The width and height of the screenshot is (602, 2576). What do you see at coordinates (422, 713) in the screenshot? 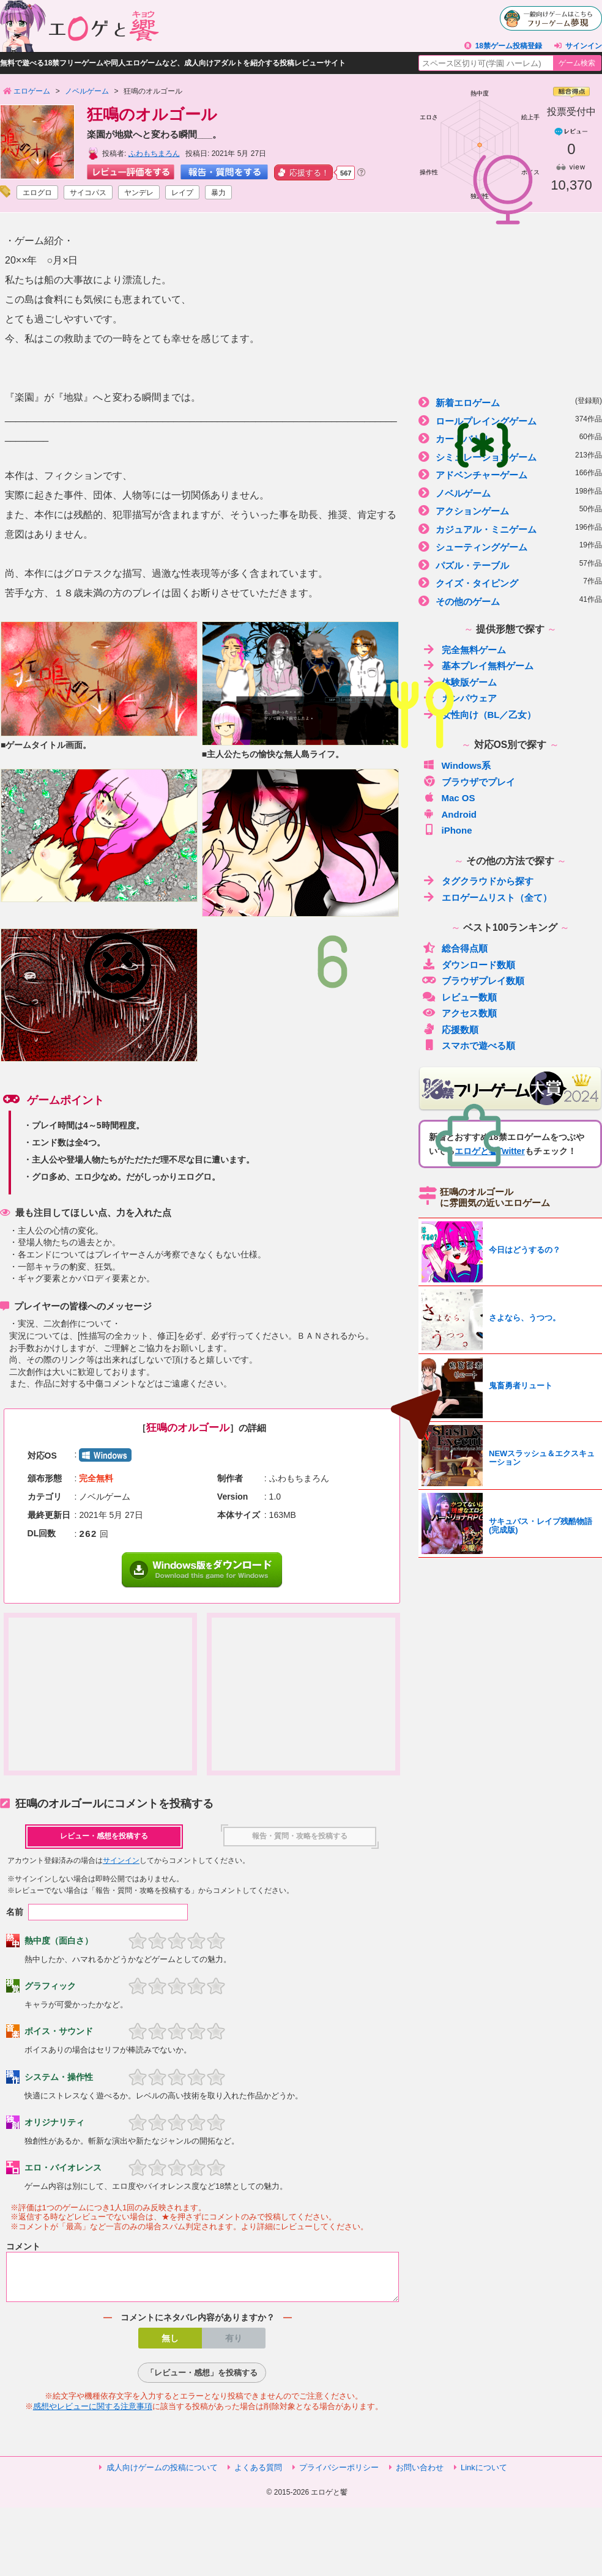
I see `access food or dining options` at bounding box center [422, 713].